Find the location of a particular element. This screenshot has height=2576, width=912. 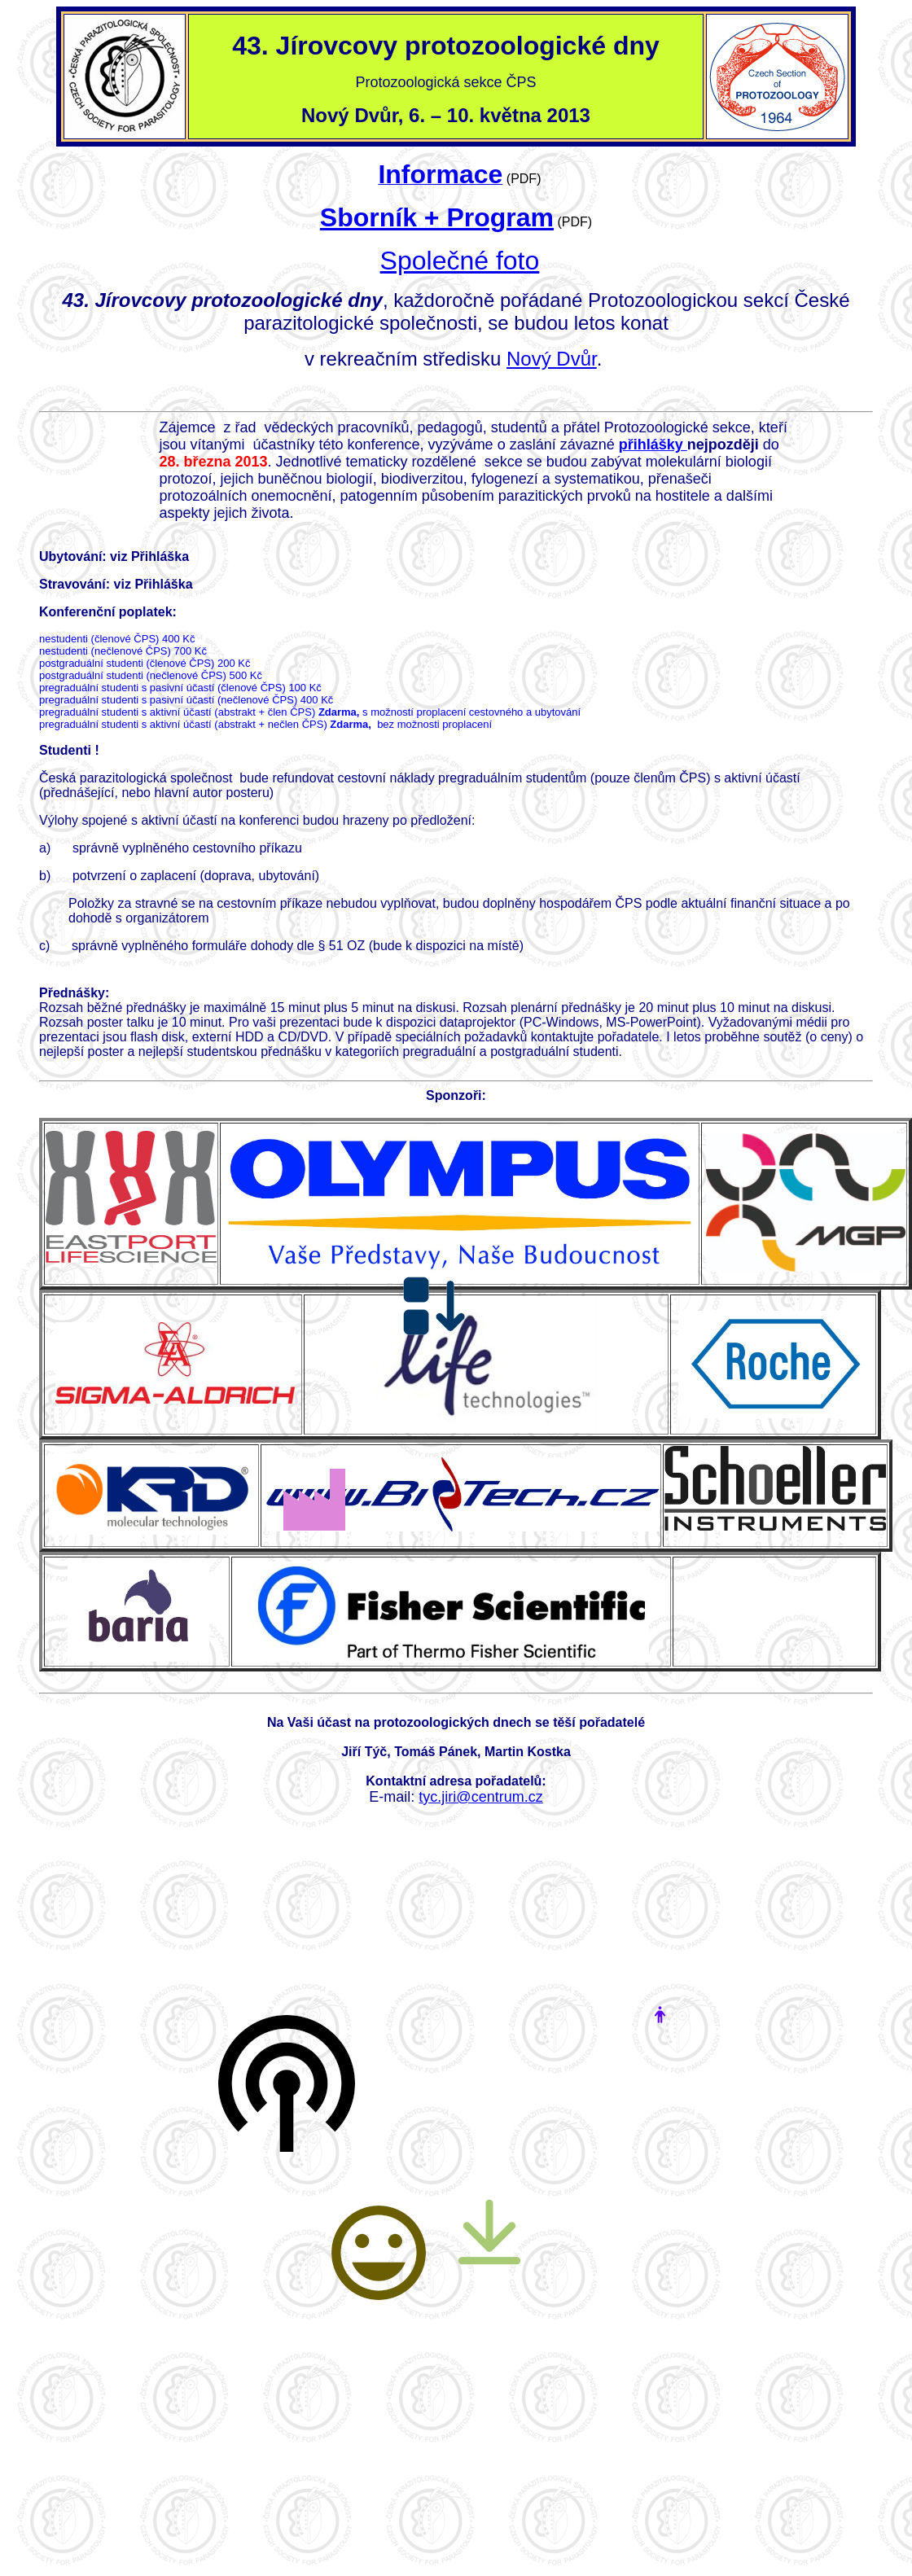

broadcast or transmit a signal is located at coordinates (287, 2083).